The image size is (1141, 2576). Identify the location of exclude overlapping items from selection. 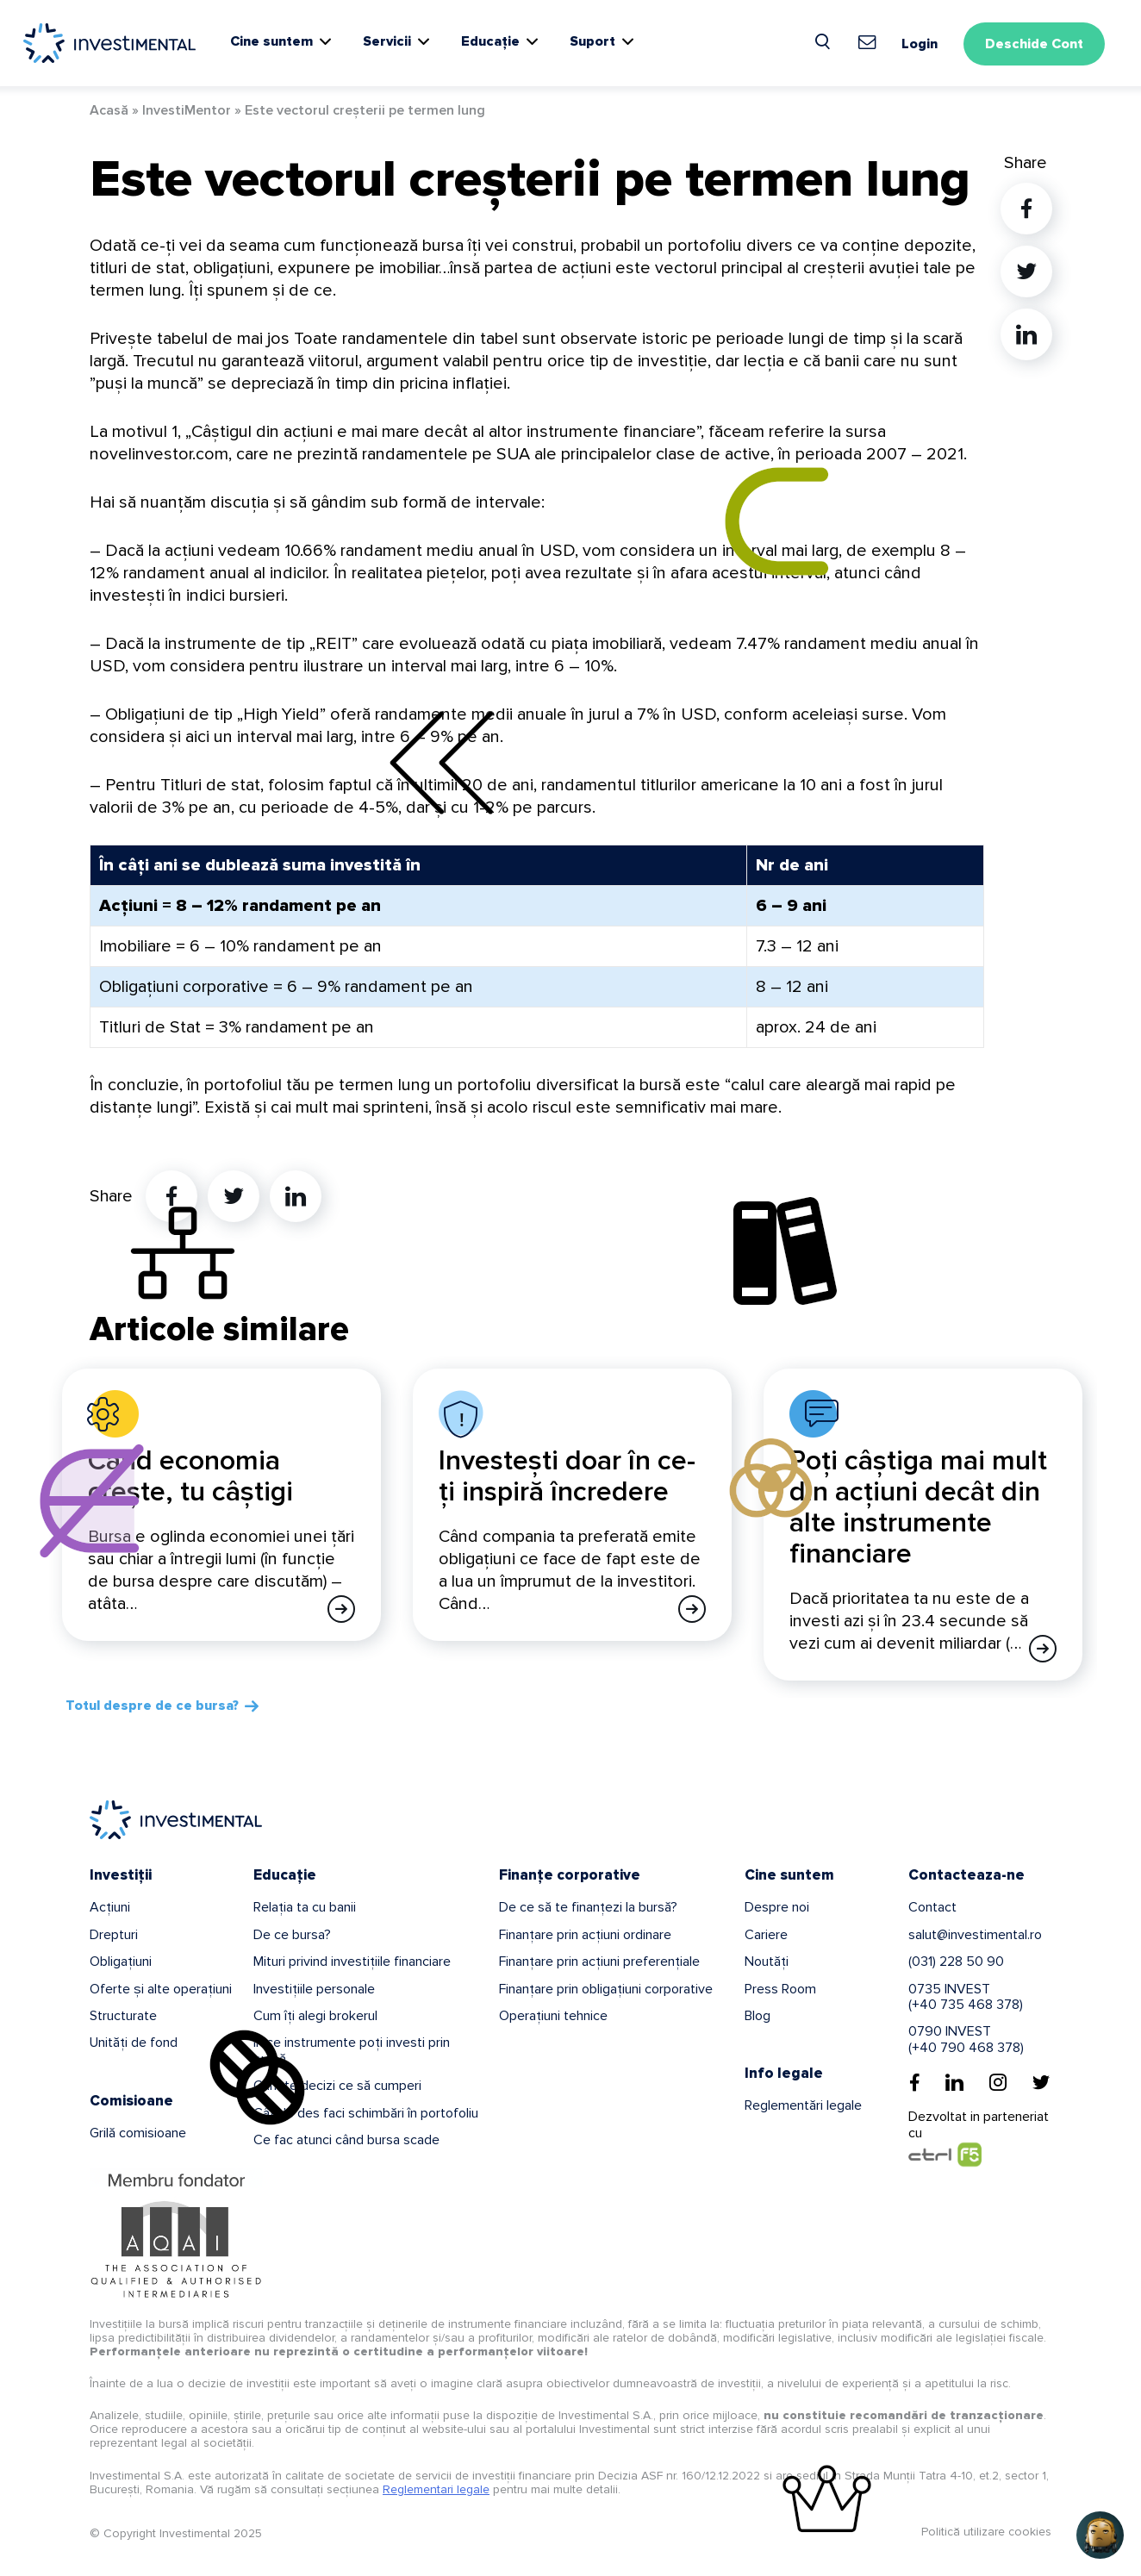
(257, 2077).